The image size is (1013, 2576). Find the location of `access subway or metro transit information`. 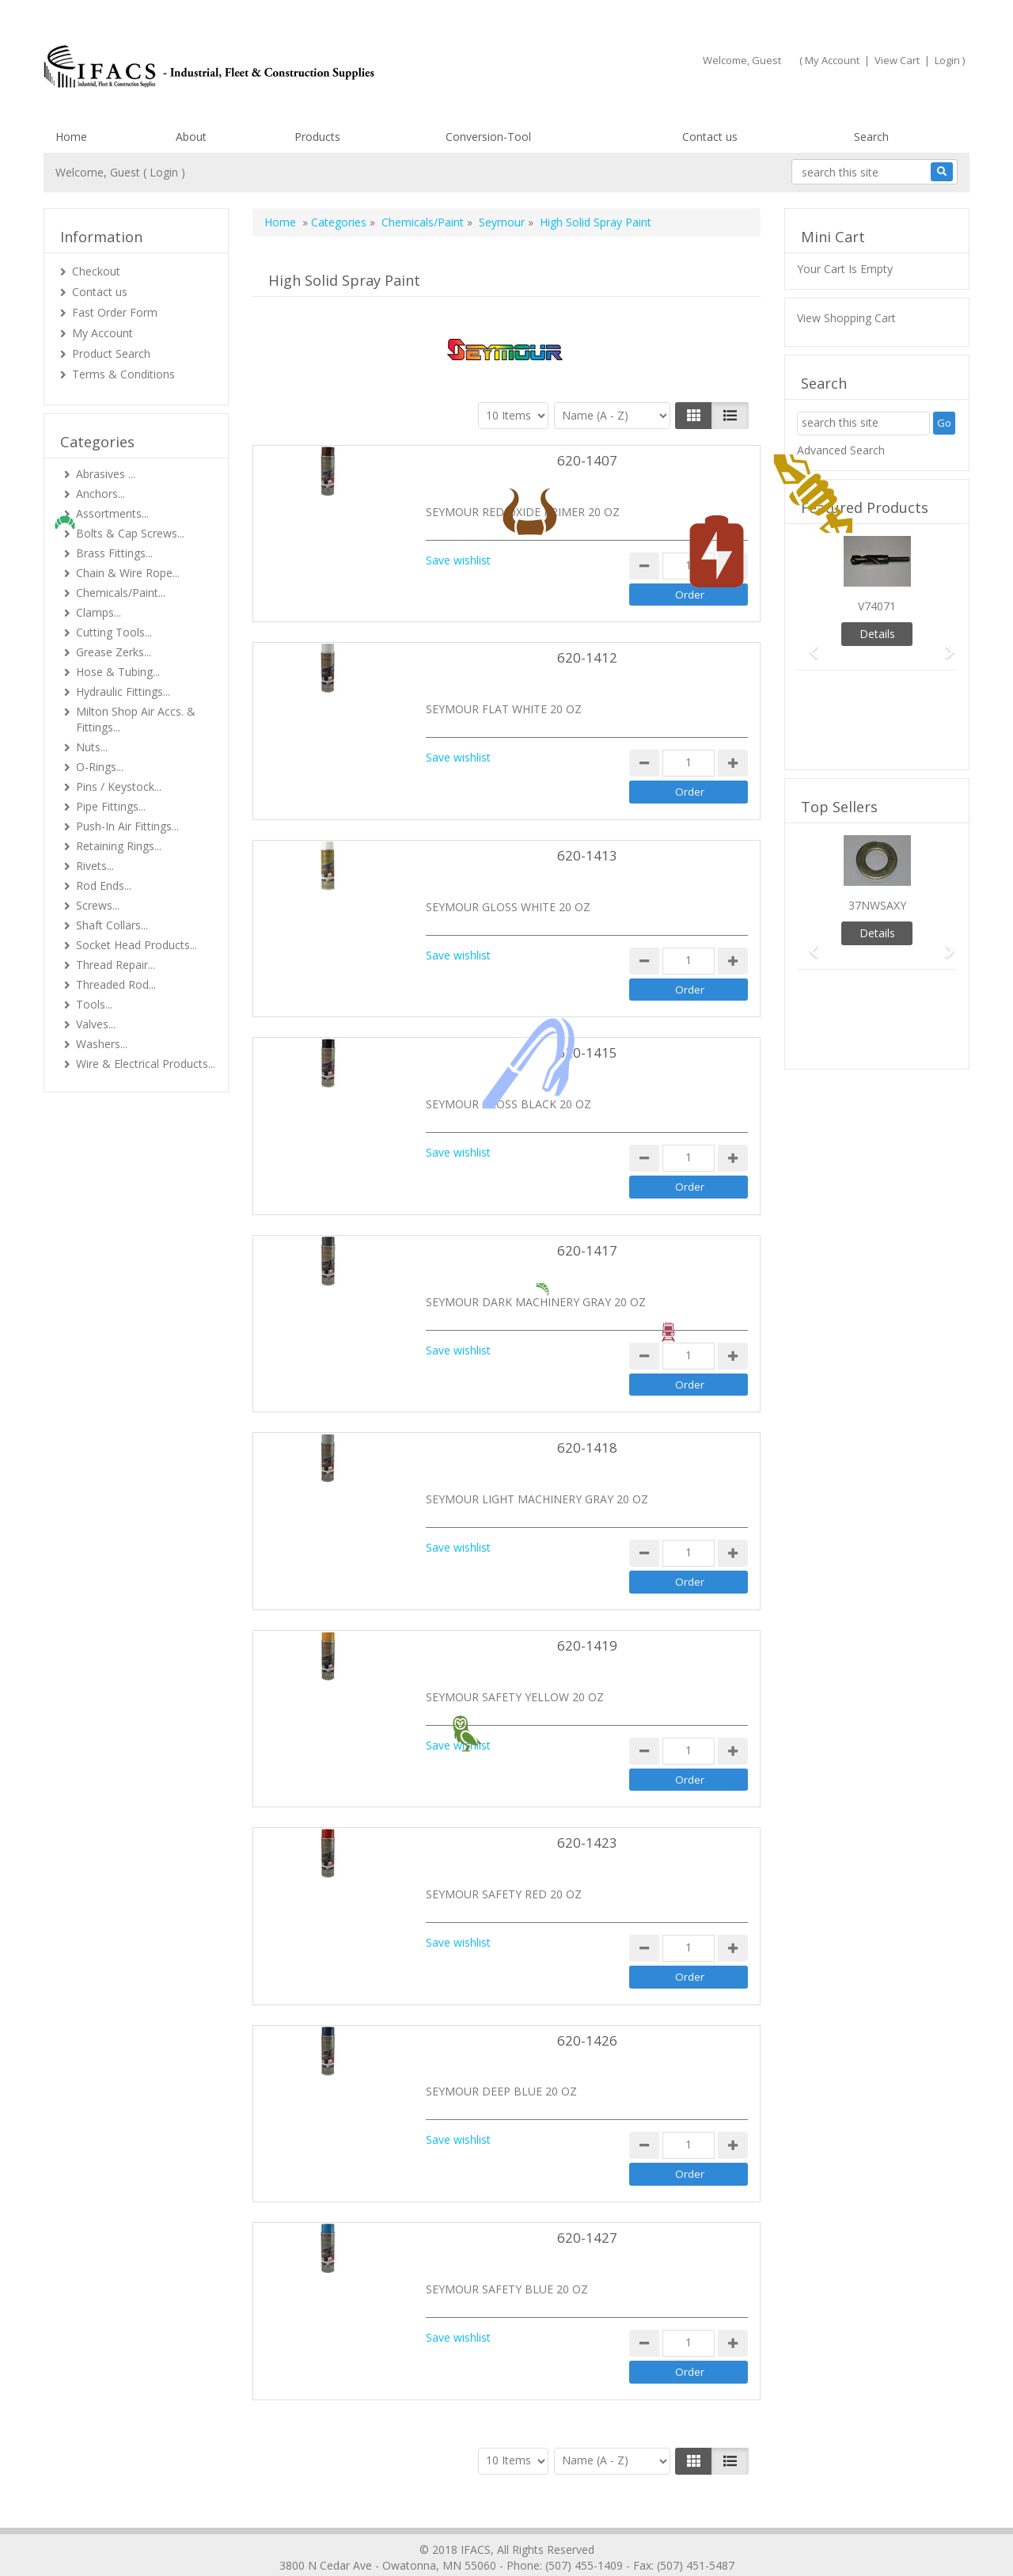

access subway or metro transit information is located at coordinates (668, 1332).